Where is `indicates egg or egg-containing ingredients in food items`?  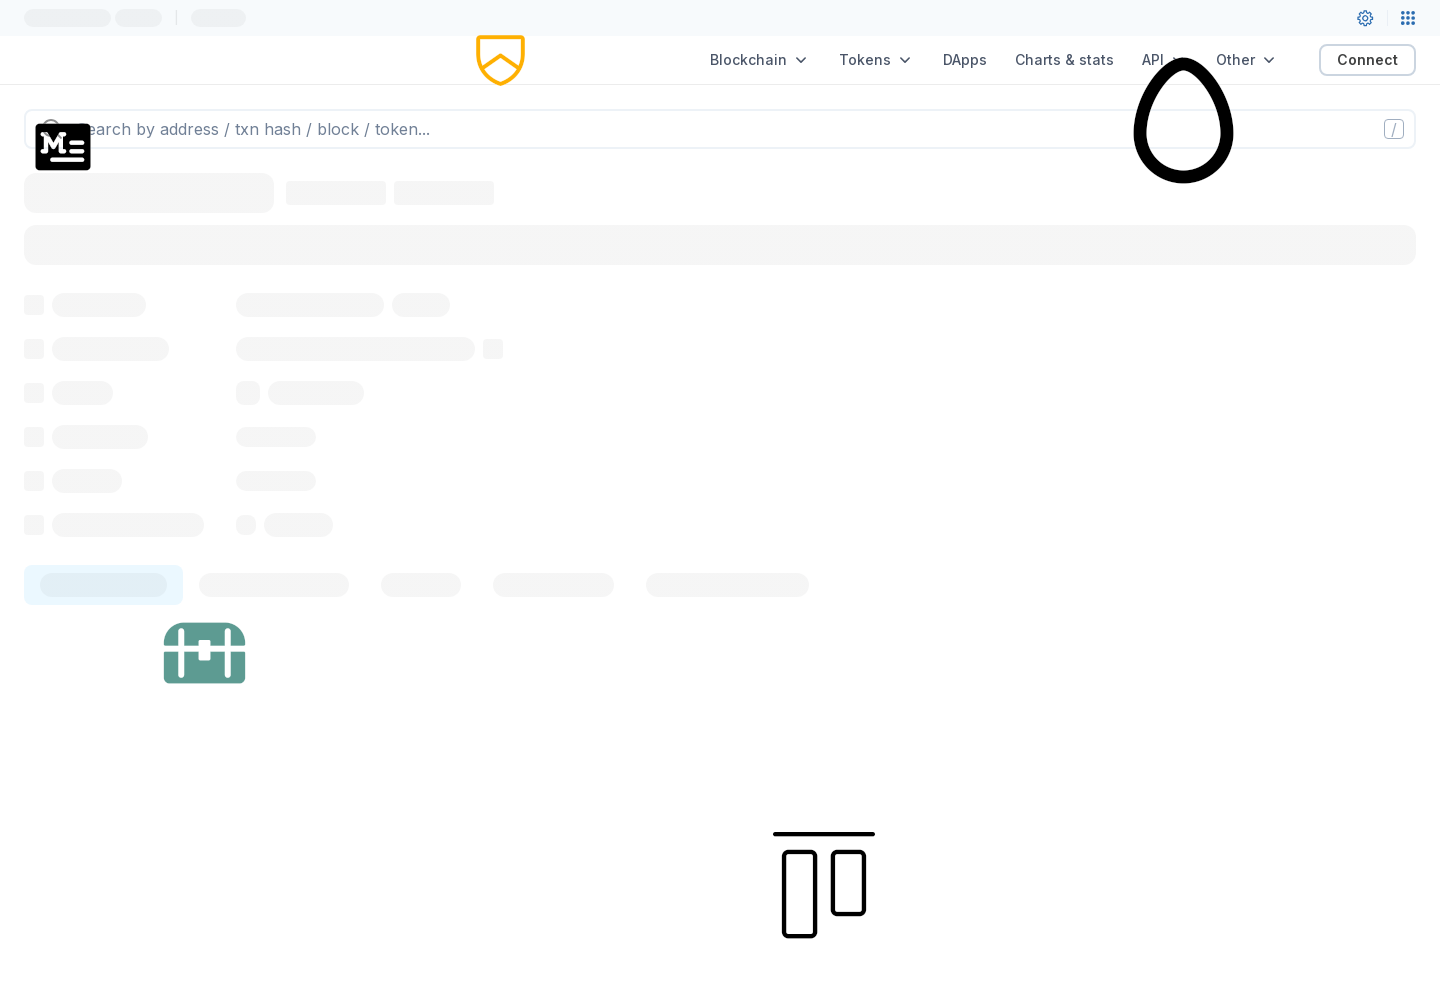
indicates egg or egg-containing ingredients in food items is located at coordinates (1183, 120).